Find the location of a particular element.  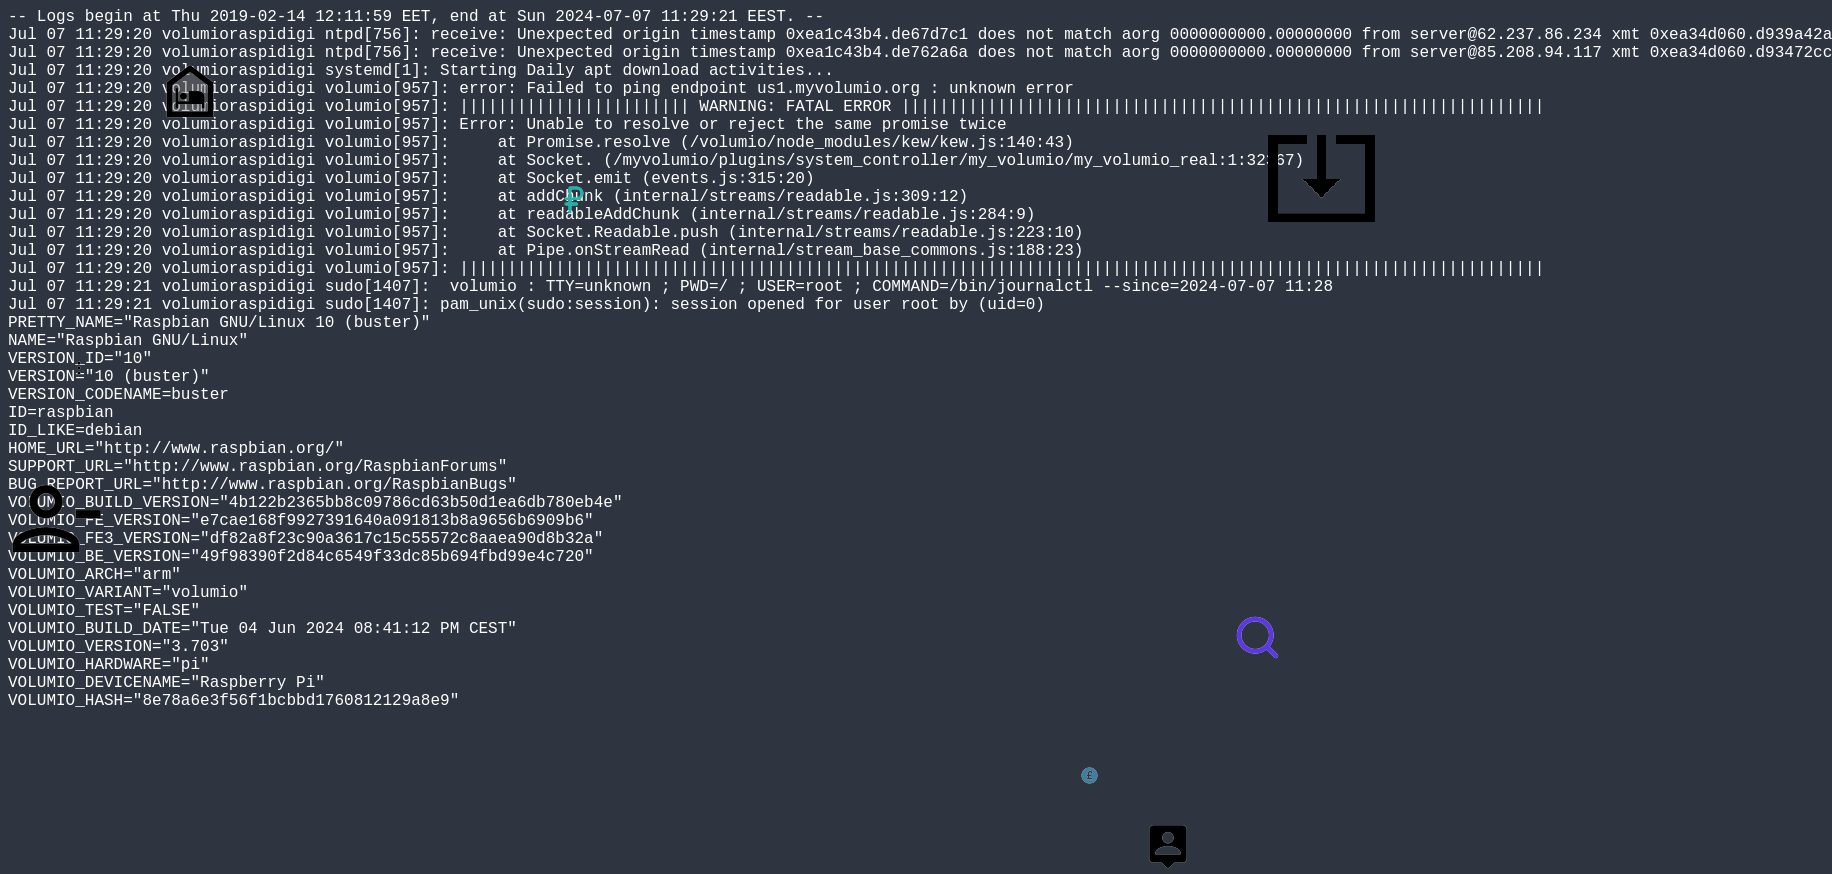

find overnight shelter or emergency housing is located at coordinates (190, 91).